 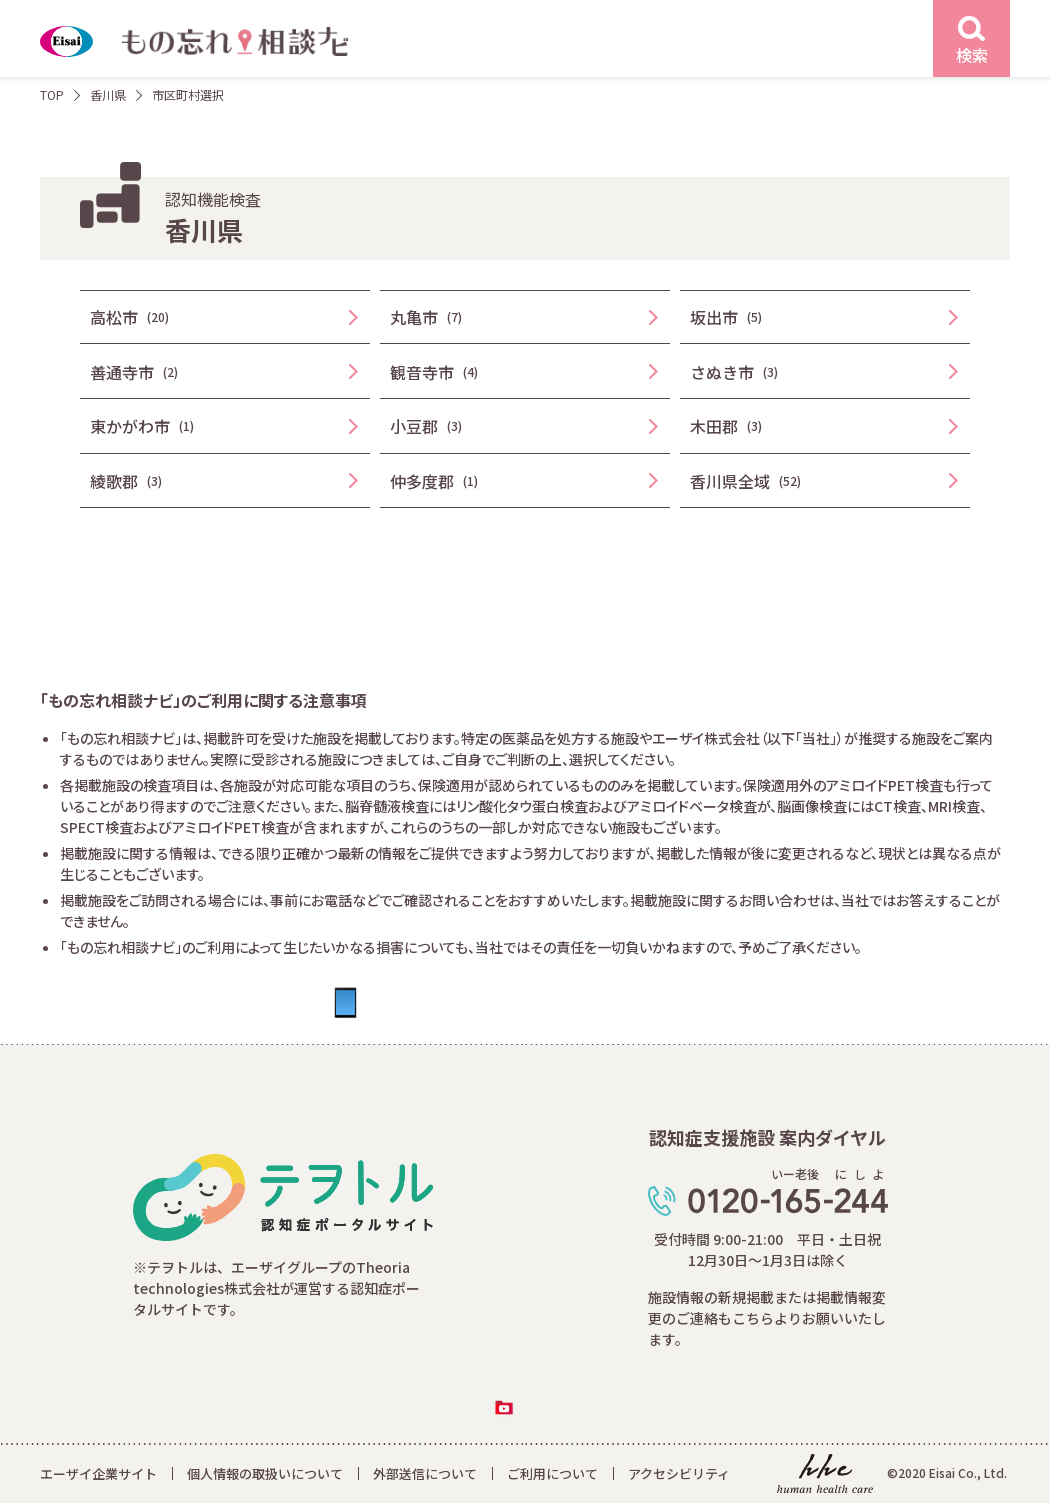 What do you see at coordinates (504, 1408) in the screenshot?
I see `open folder containing downloaded youtube videos` at bounding box center [504, 1408].